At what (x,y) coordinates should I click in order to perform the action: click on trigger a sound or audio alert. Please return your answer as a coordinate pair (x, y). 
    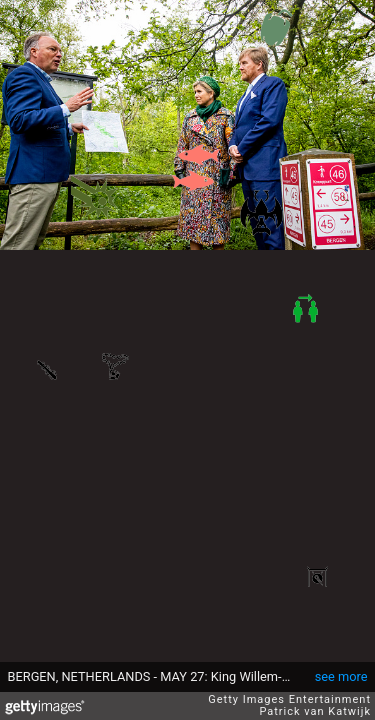
    Looking at the image, I should click on (317, 576).